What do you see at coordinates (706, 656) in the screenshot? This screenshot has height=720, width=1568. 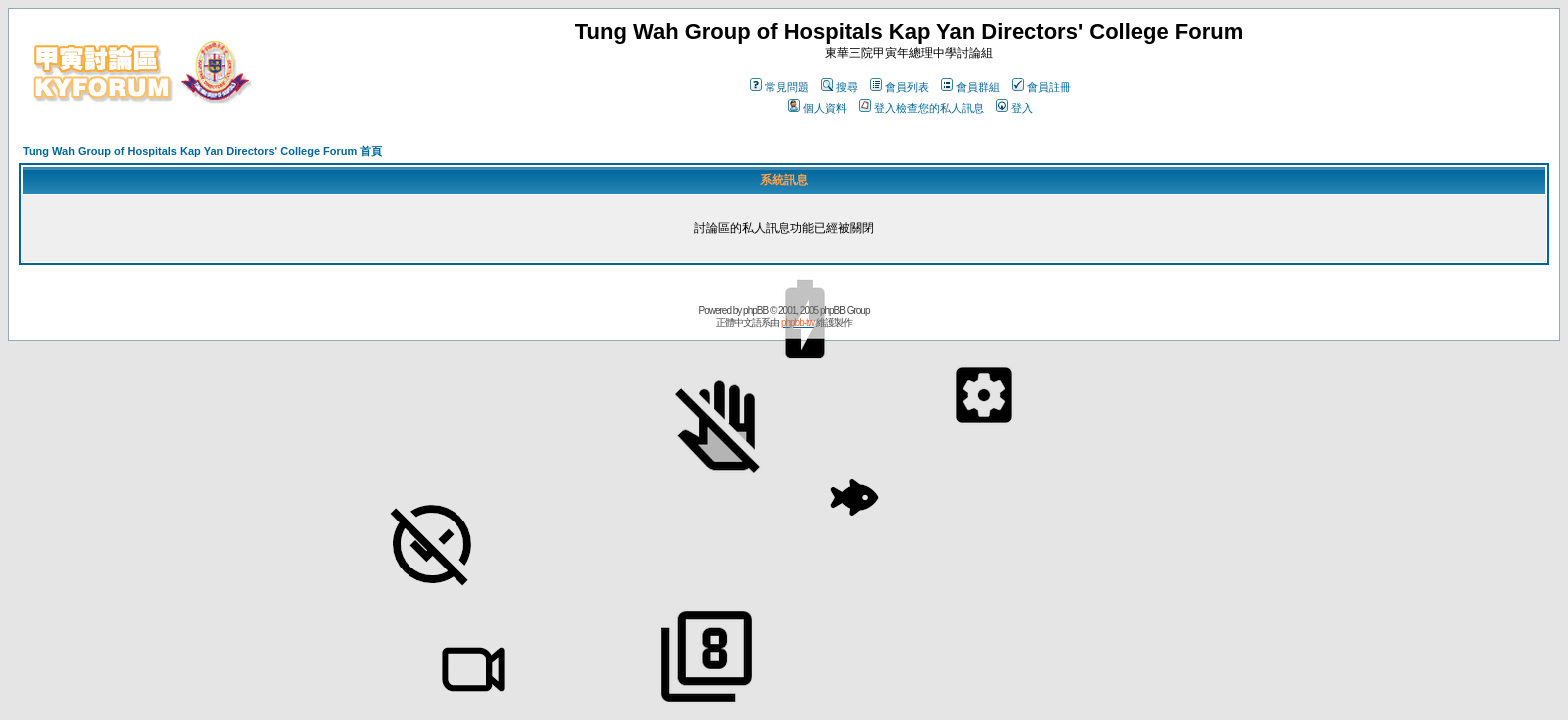 I see `indicates 8 images in a stack or gallery` at bounding box center [706, 656].